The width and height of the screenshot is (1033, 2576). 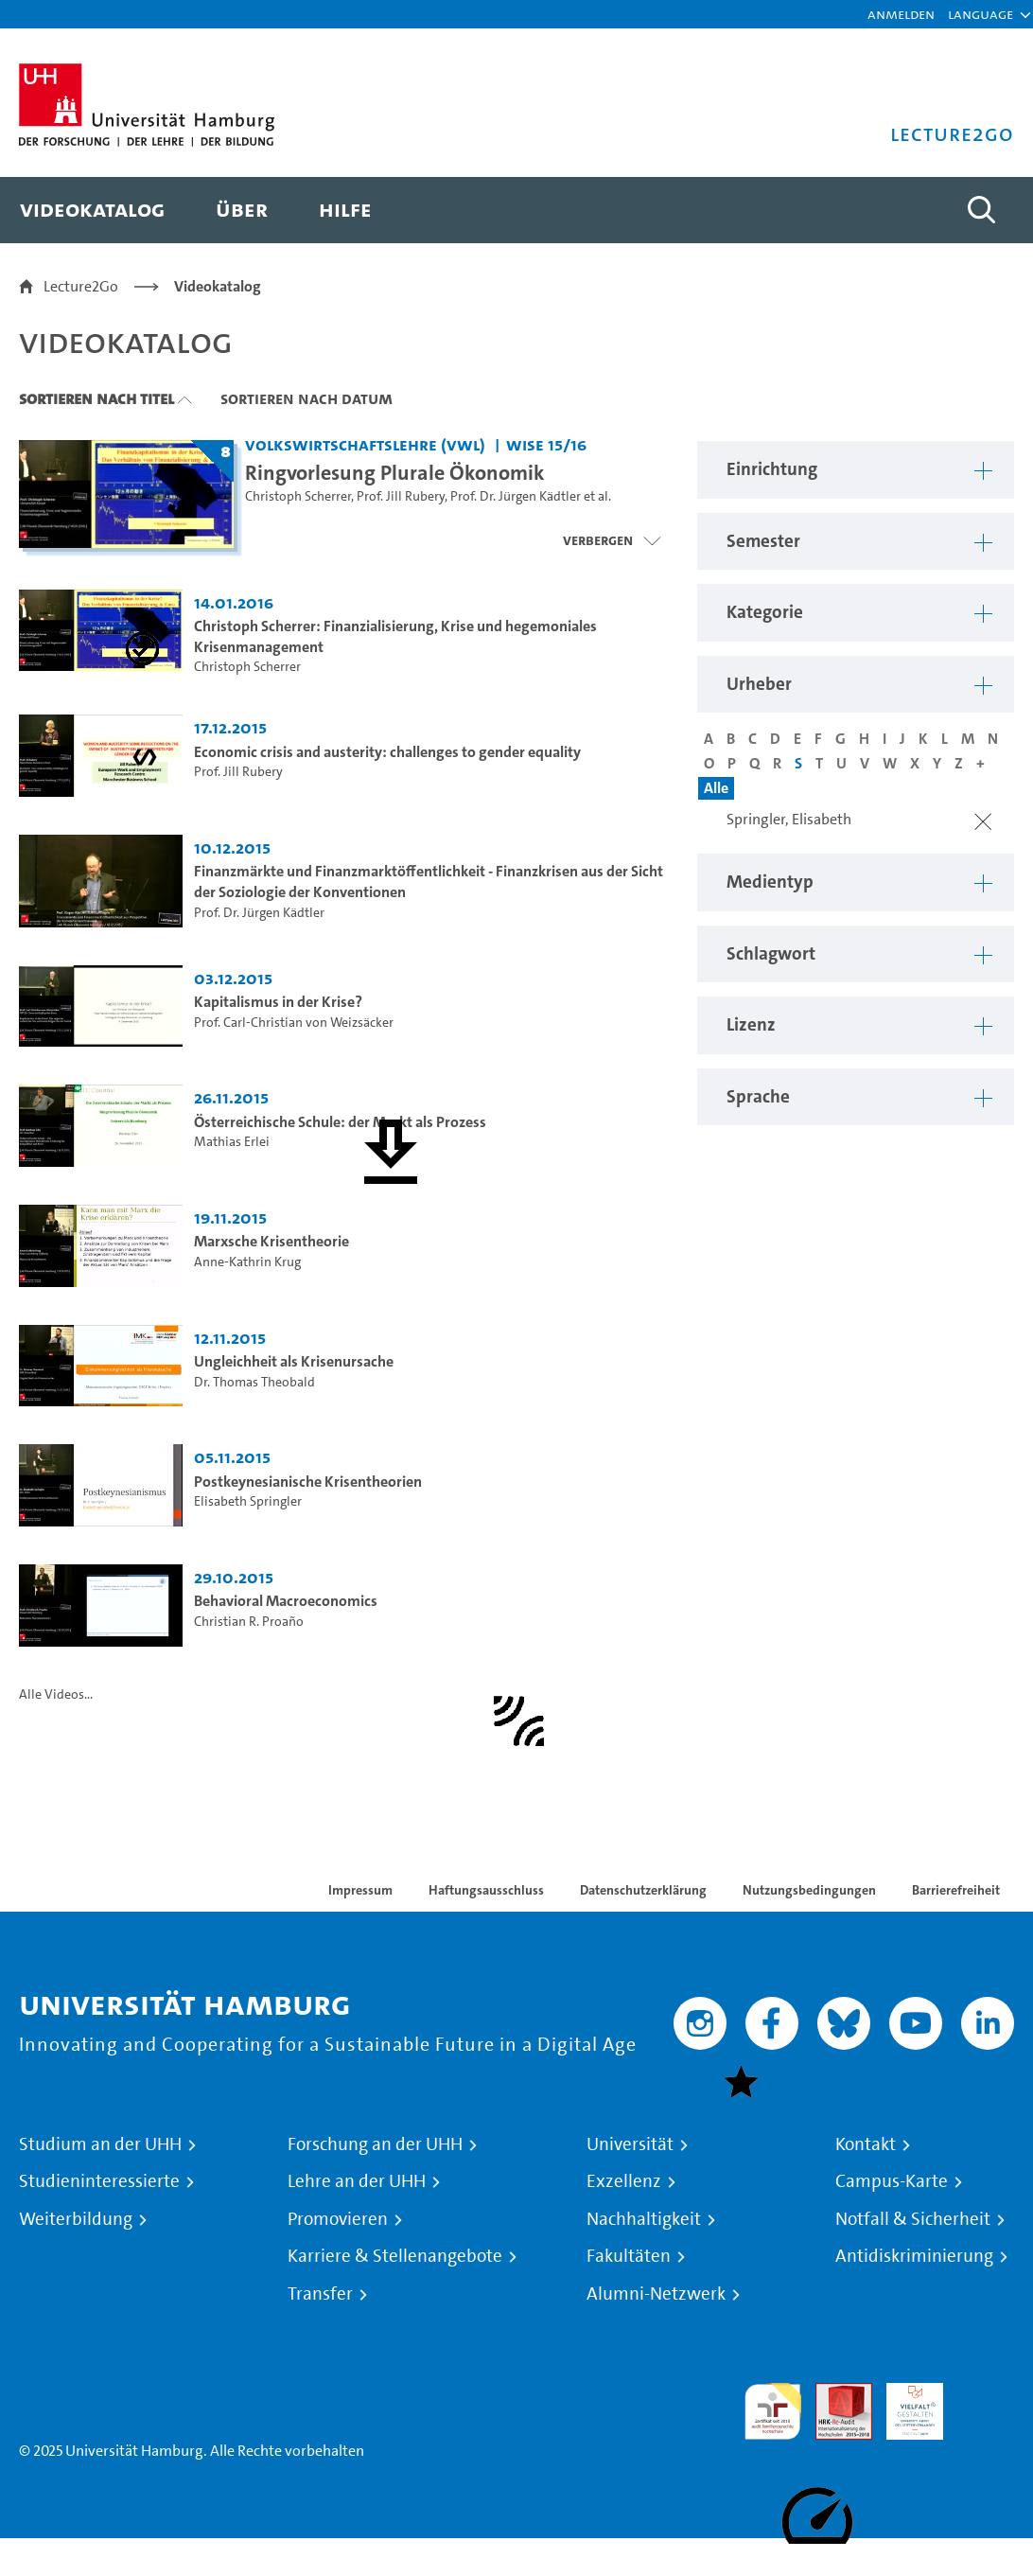 What do you see at coordinates (142, 648) in the screenshot?
I see `indicates a successfully completed action` at bounding box center [142, 648].